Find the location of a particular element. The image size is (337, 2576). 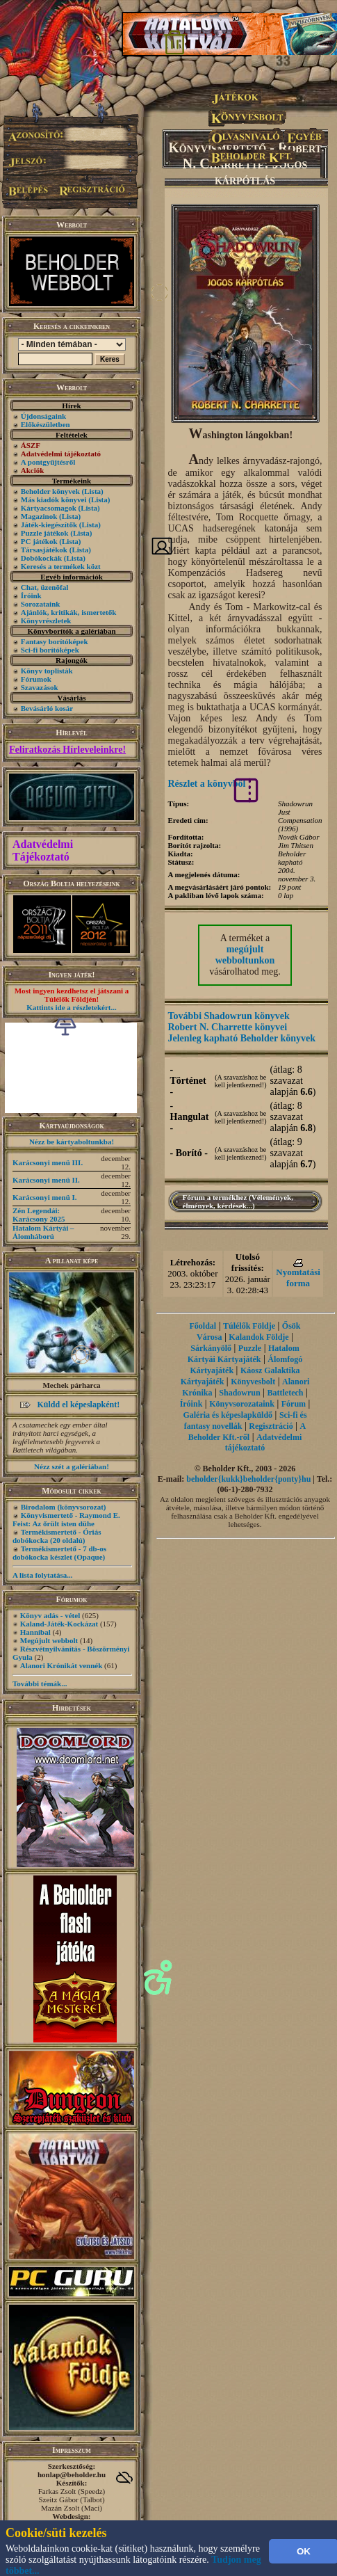

delete selected item is located at coordinates (174, 43).